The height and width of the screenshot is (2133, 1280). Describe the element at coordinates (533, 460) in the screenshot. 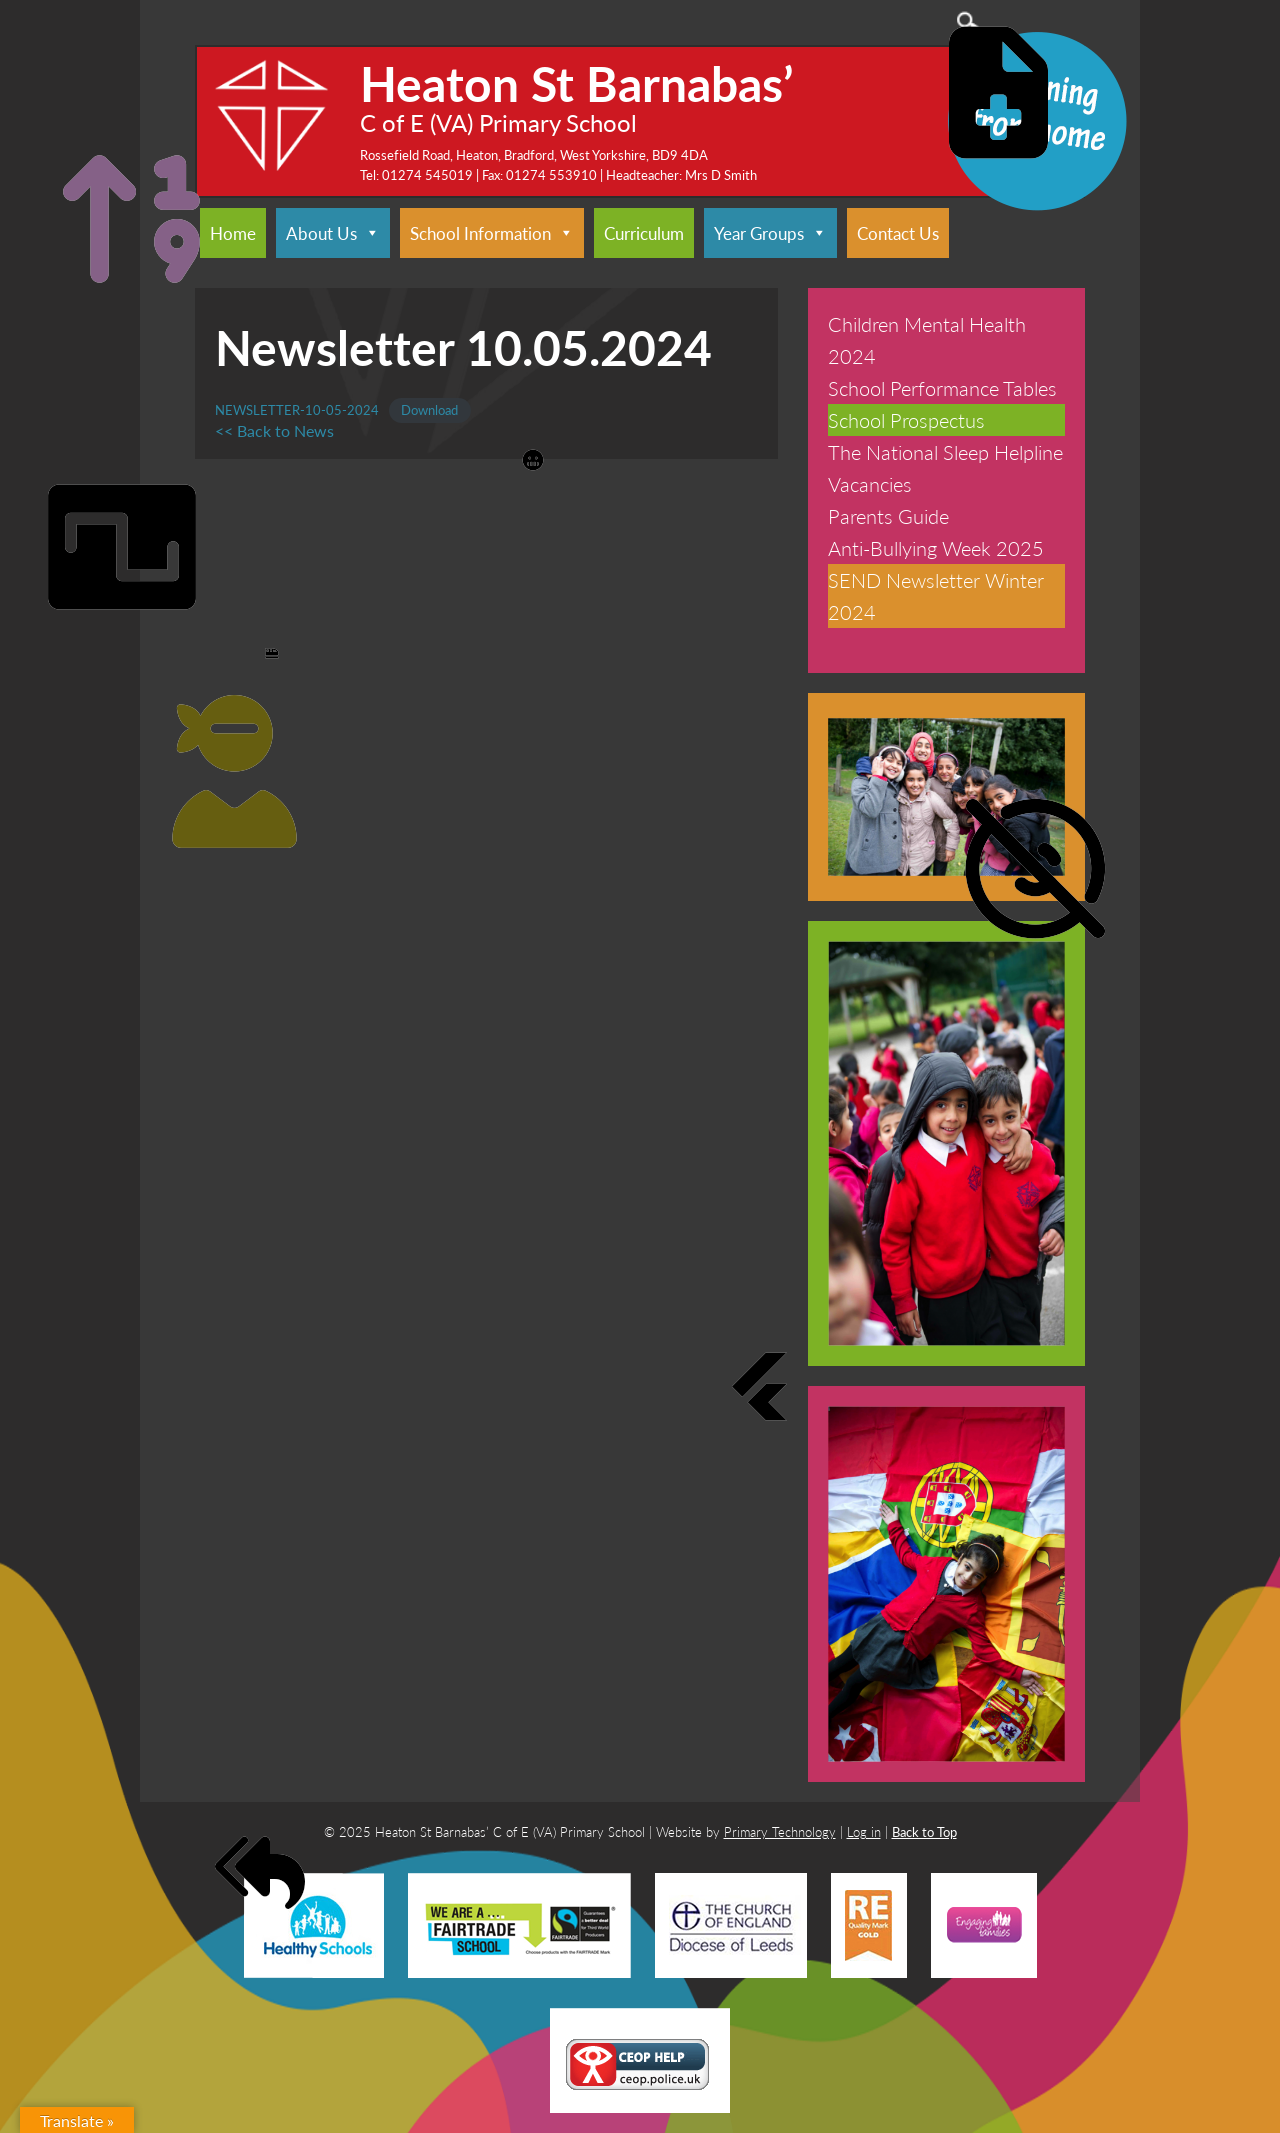

I see `indicates an awkward or uncomfortable situation` at that location.